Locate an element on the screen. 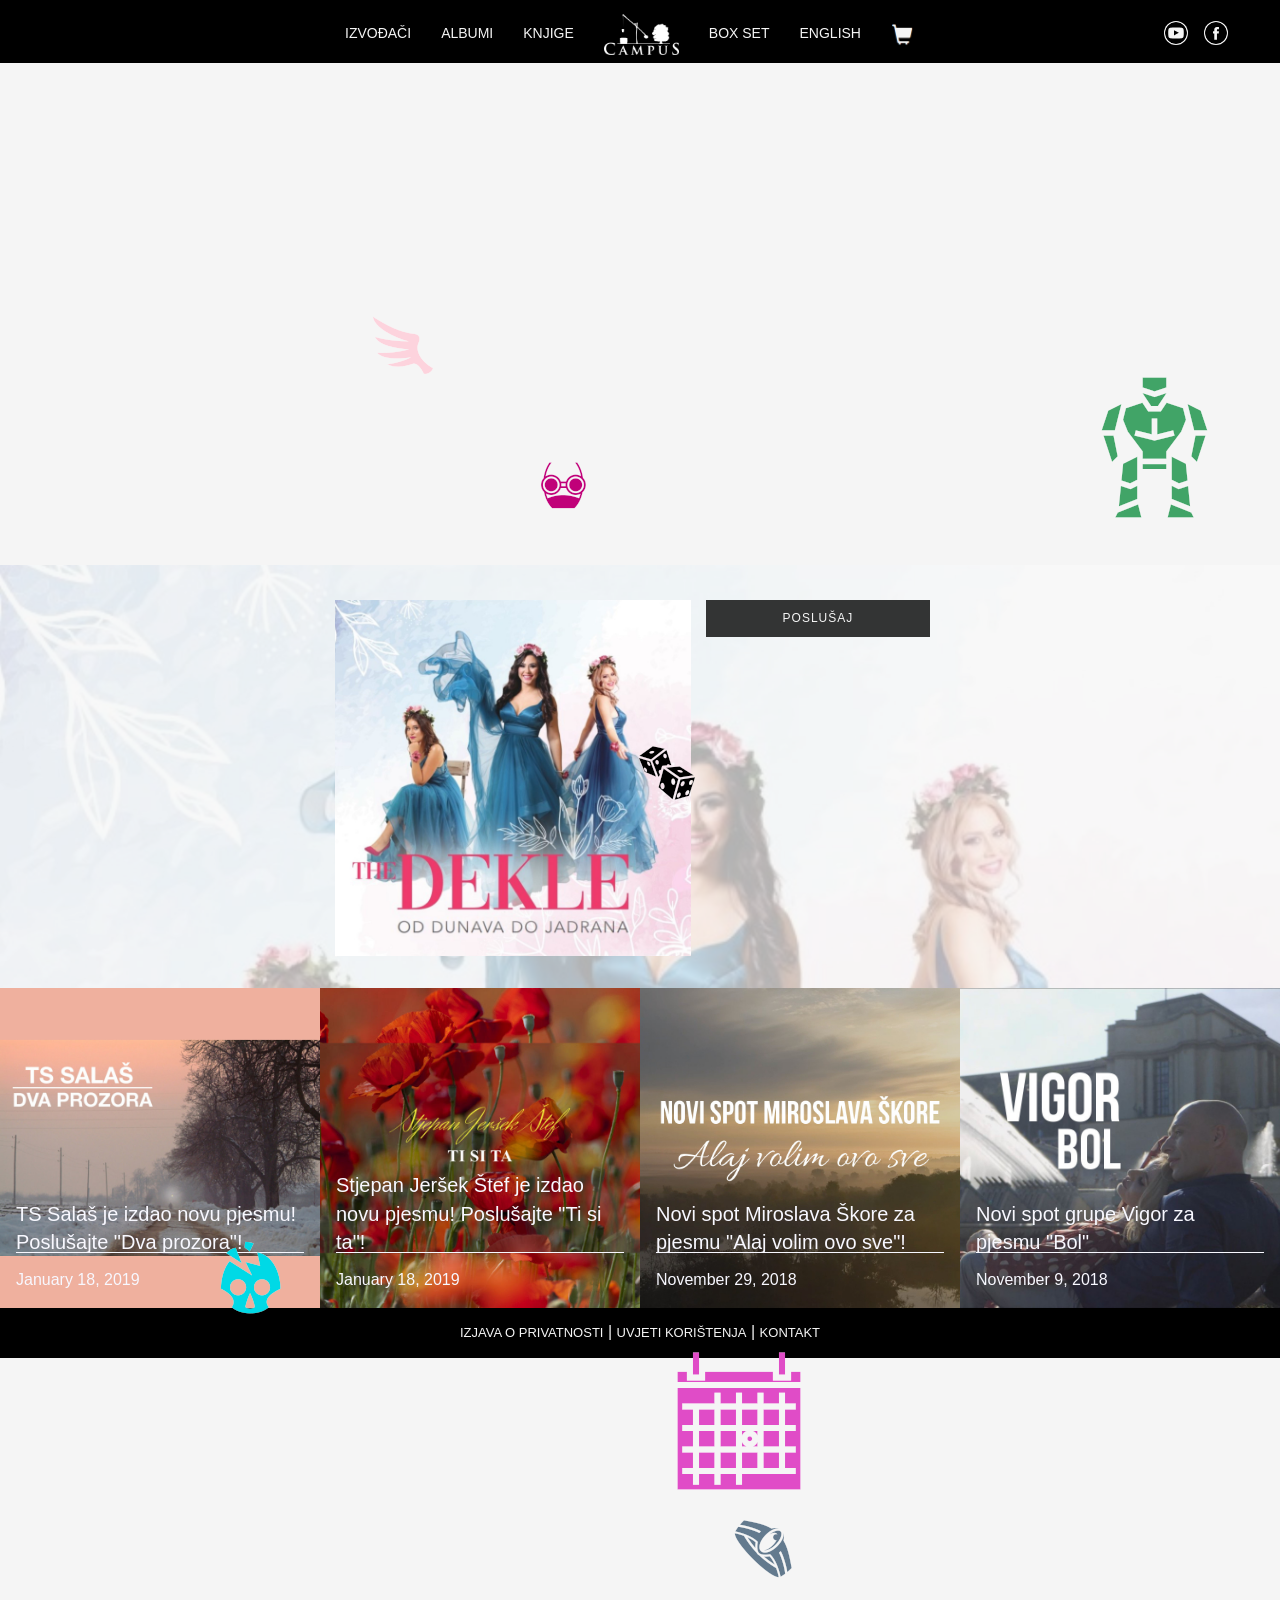 The width and height of the screenshot is (1280, 1600). indicates flight or aerial ability in gameplay is located at coordinates (403, 346).